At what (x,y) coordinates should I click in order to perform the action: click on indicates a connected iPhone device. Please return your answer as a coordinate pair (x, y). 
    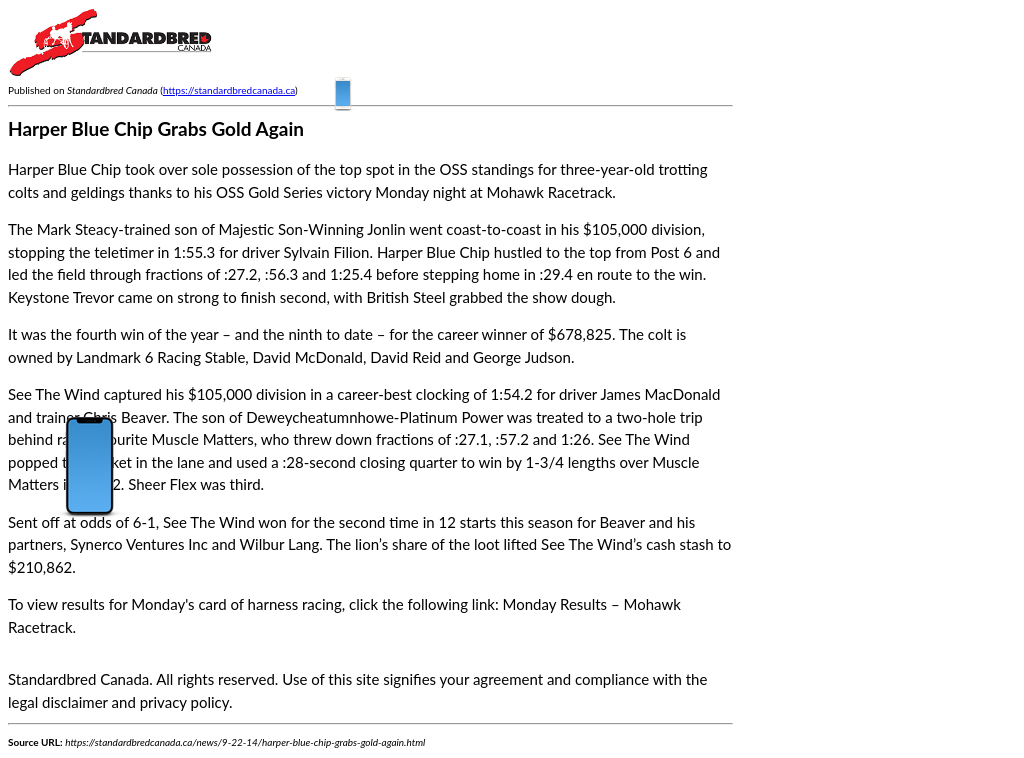
    Looking at the image, I should click on (89, 467).